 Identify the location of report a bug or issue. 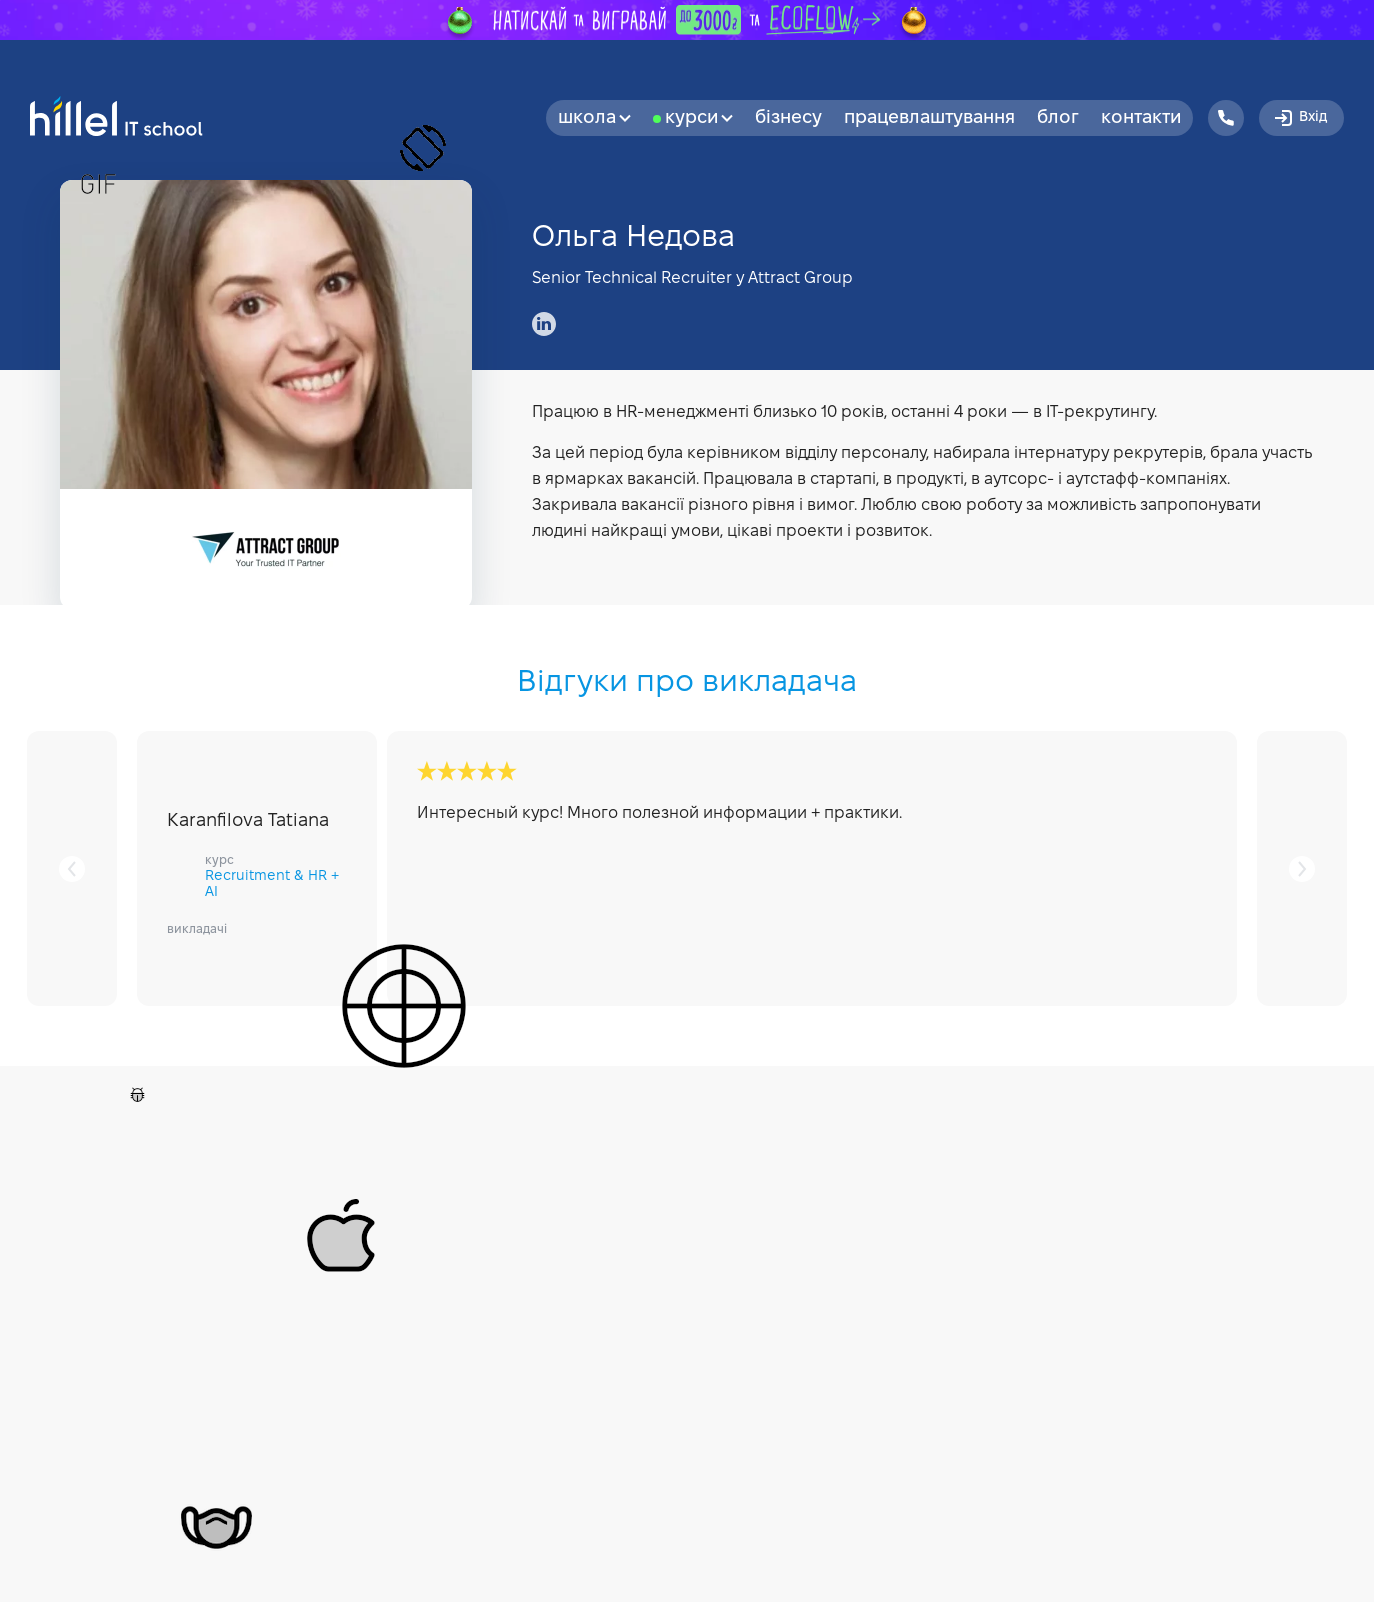
(137, 1094).